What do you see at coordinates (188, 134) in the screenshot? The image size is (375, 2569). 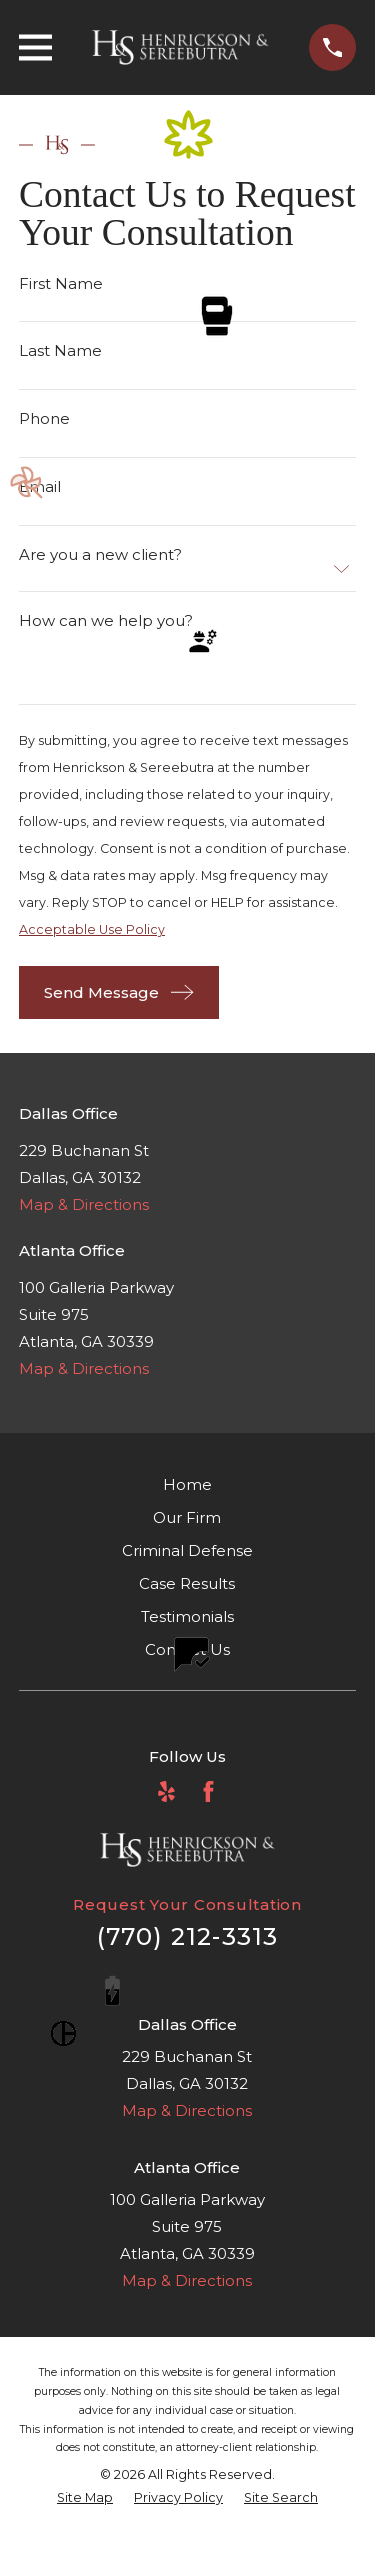 I see `indicates cannabis-related content or products` at bounding box center [188, 134].